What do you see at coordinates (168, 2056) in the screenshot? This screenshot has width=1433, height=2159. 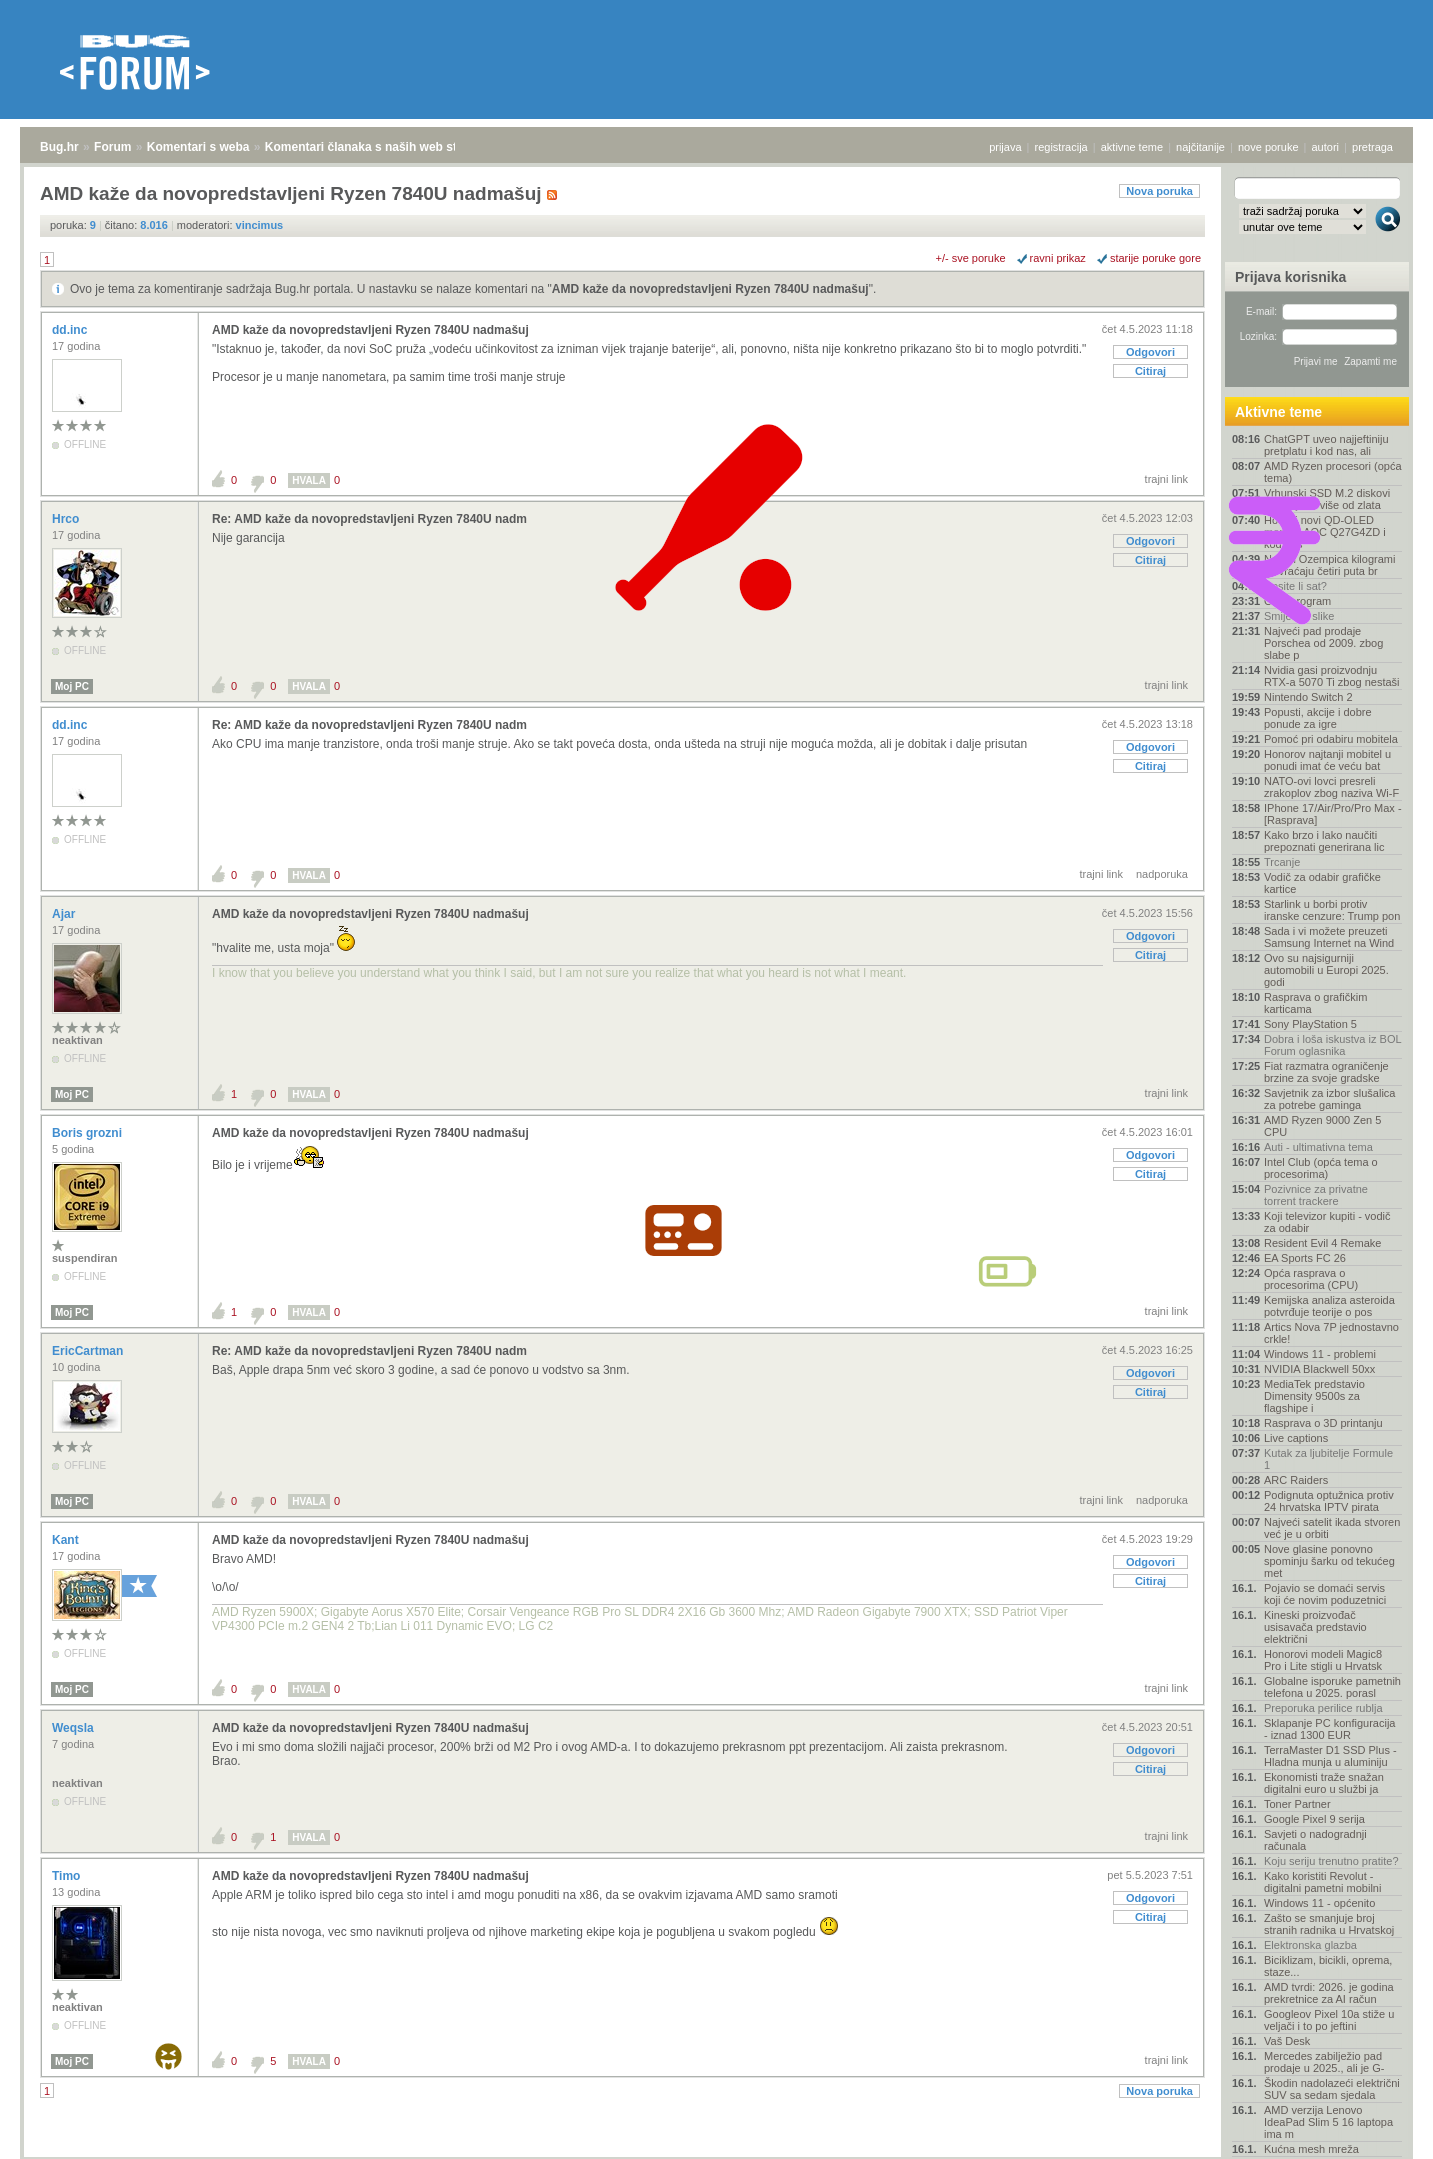 I see `react with a laughing face emoji` at bounding box center [168, 2056].